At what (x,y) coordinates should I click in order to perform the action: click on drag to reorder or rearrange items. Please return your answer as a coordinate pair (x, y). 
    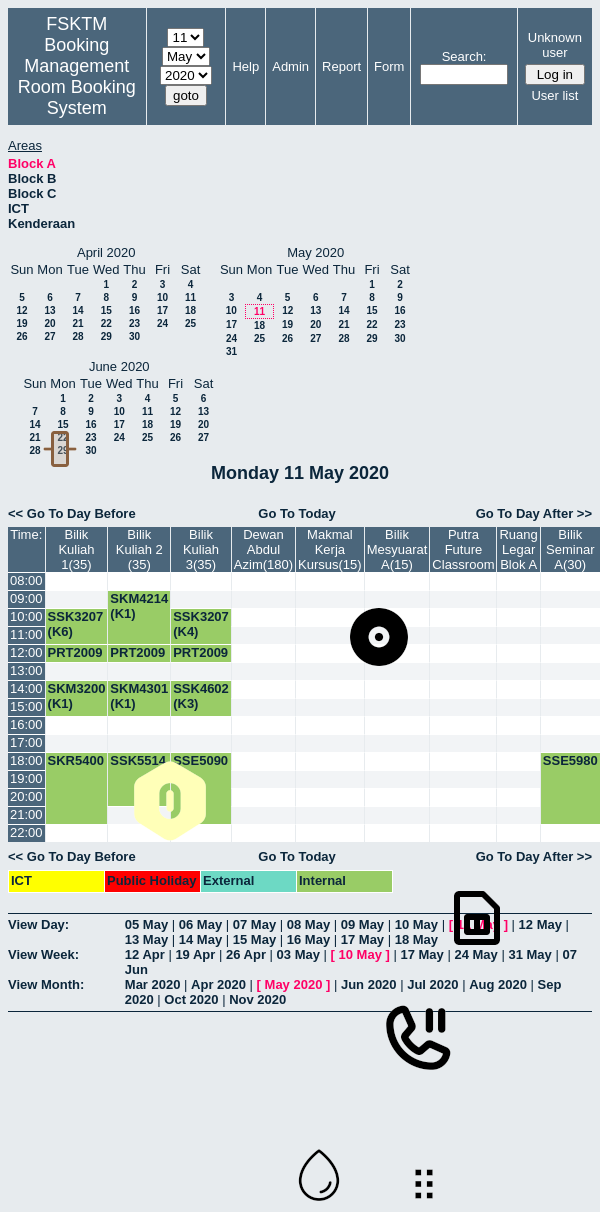
    Looking at the image, I should click on (424, 1184).